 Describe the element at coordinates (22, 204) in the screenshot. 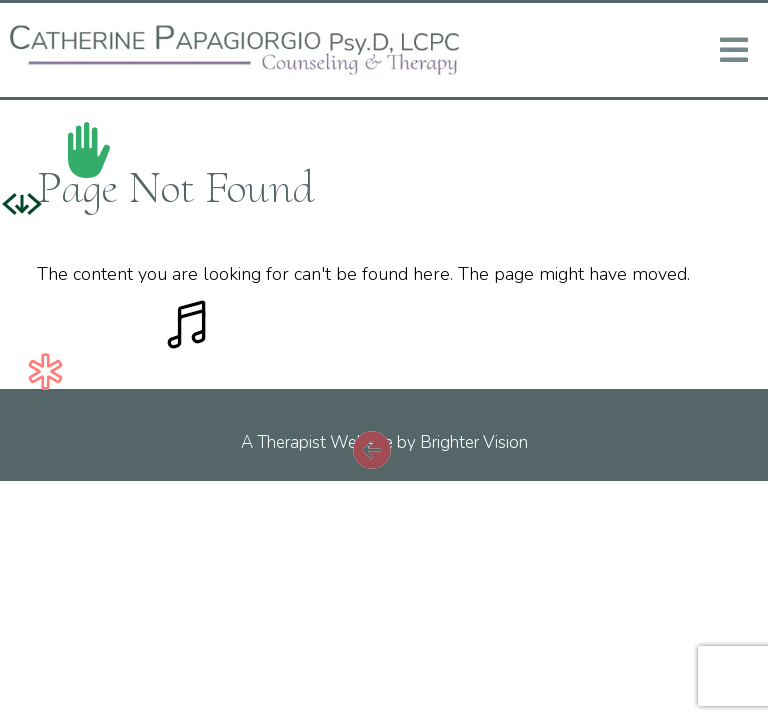

I see `download source code or script files` at that location.